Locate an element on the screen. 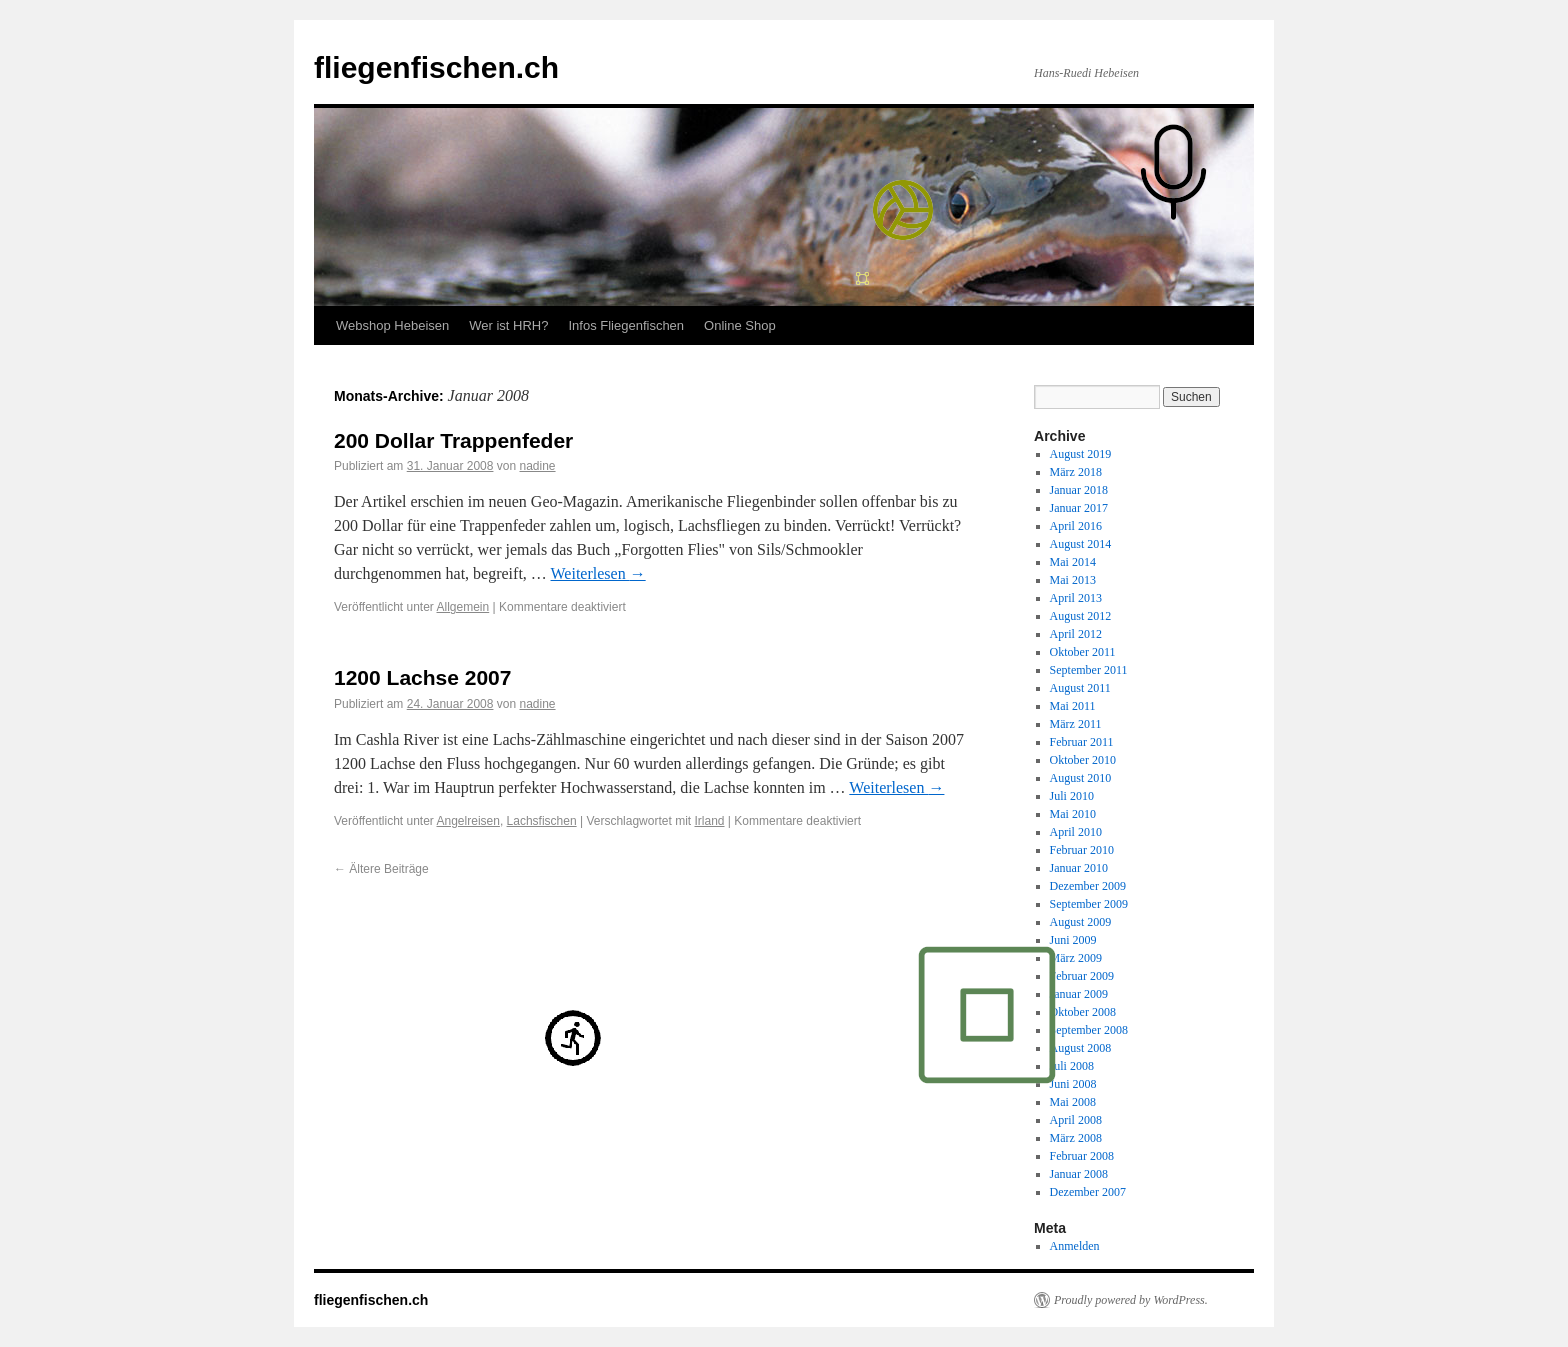 This screenshot has width=1568, height=1347. select or resize an object's boundaries is located at coordinates (862, 278).